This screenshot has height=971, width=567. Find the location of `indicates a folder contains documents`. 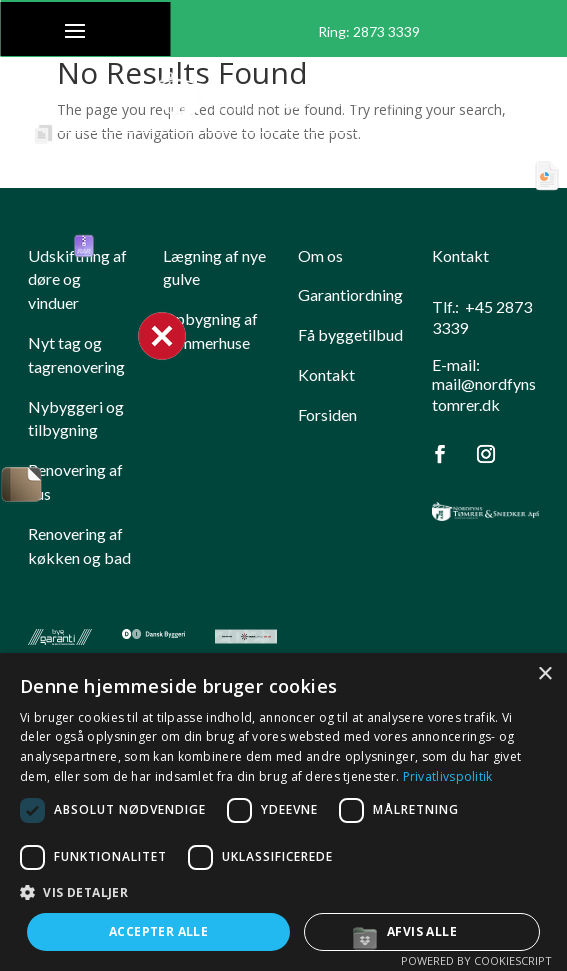

indicates a folder contains documents is located at coordinates (43, 134).